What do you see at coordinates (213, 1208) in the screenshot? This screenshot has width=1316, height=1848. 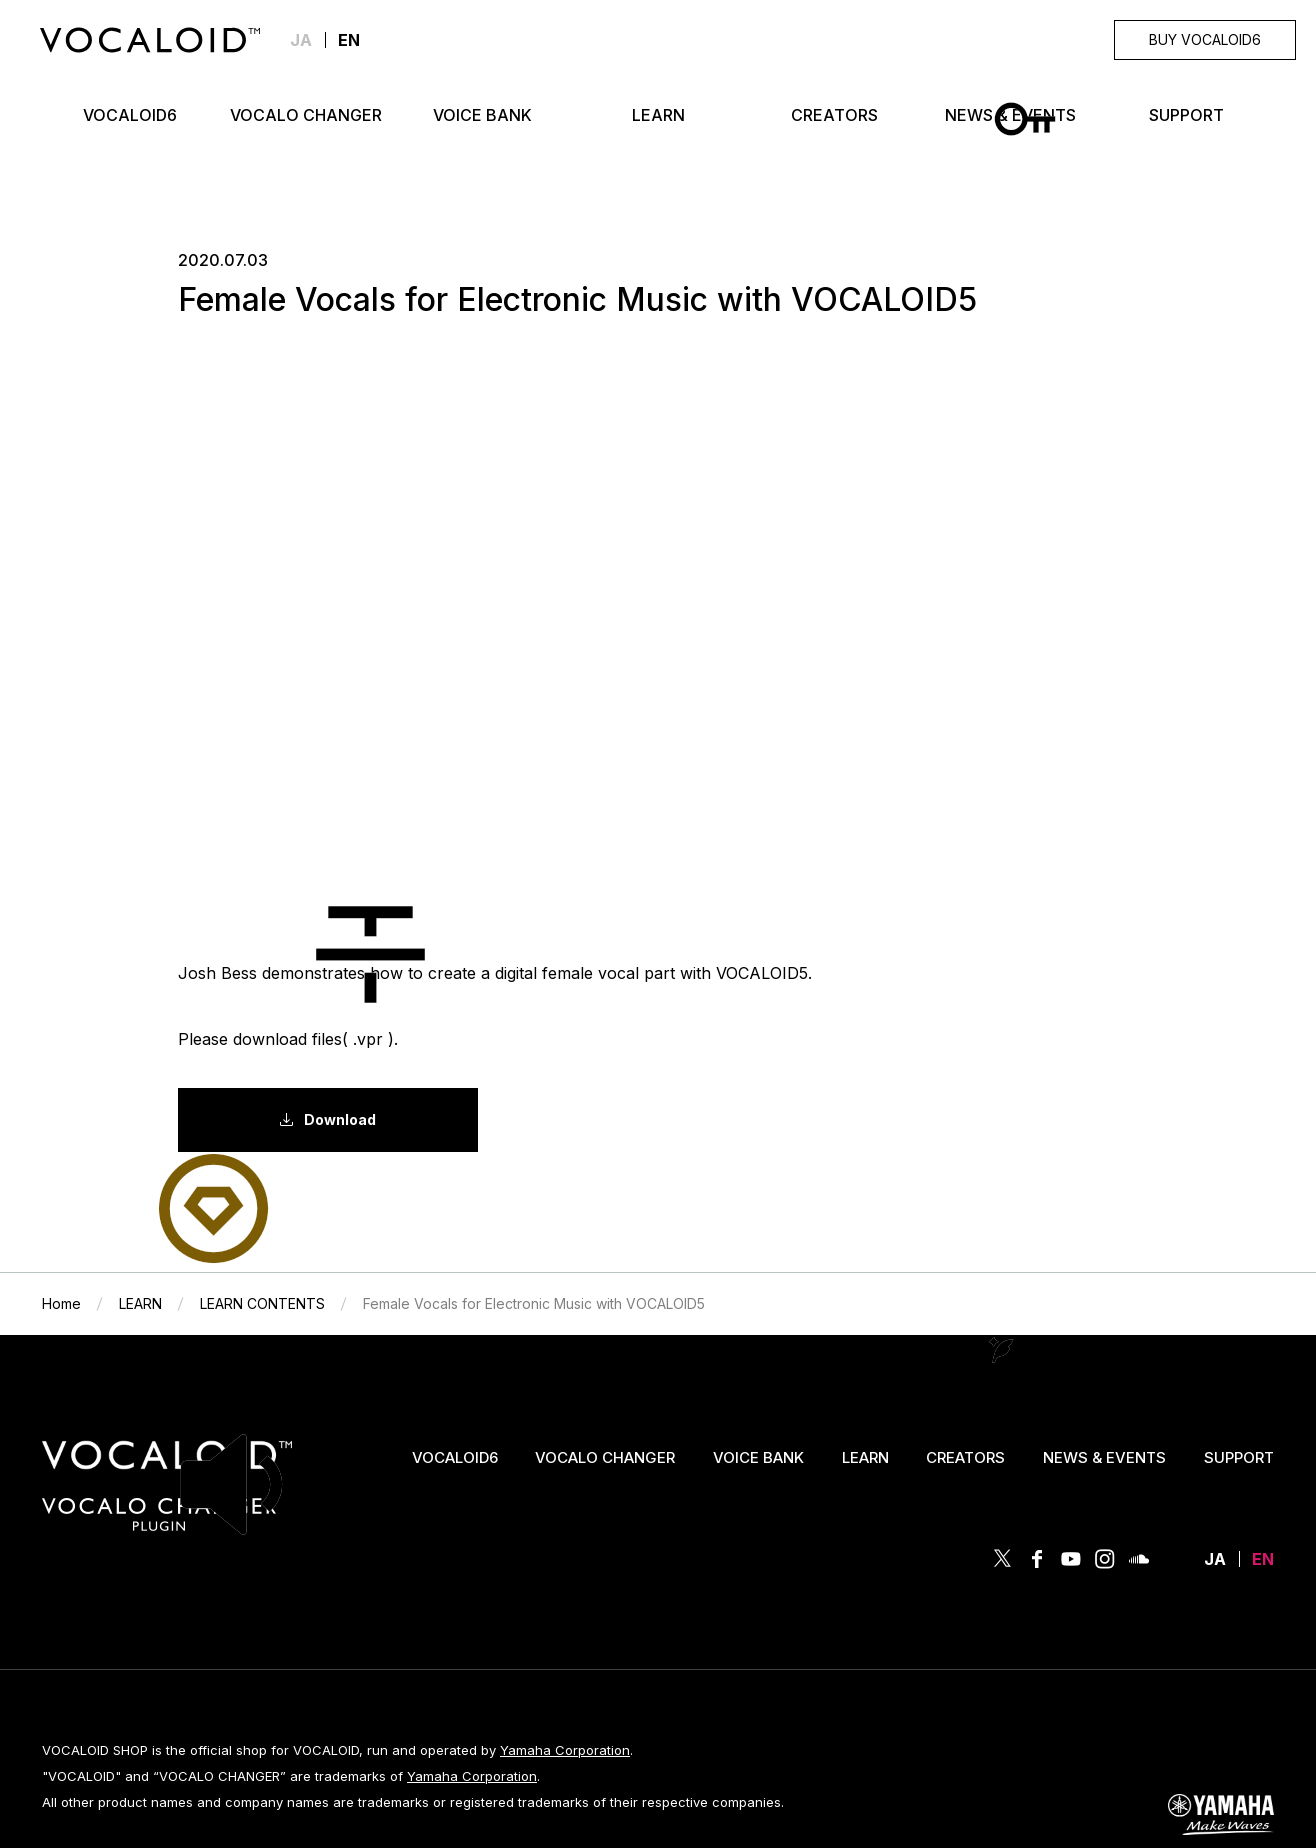 I see `copper cryptocurrency or token indicator` at bounding box center [213, 1208].